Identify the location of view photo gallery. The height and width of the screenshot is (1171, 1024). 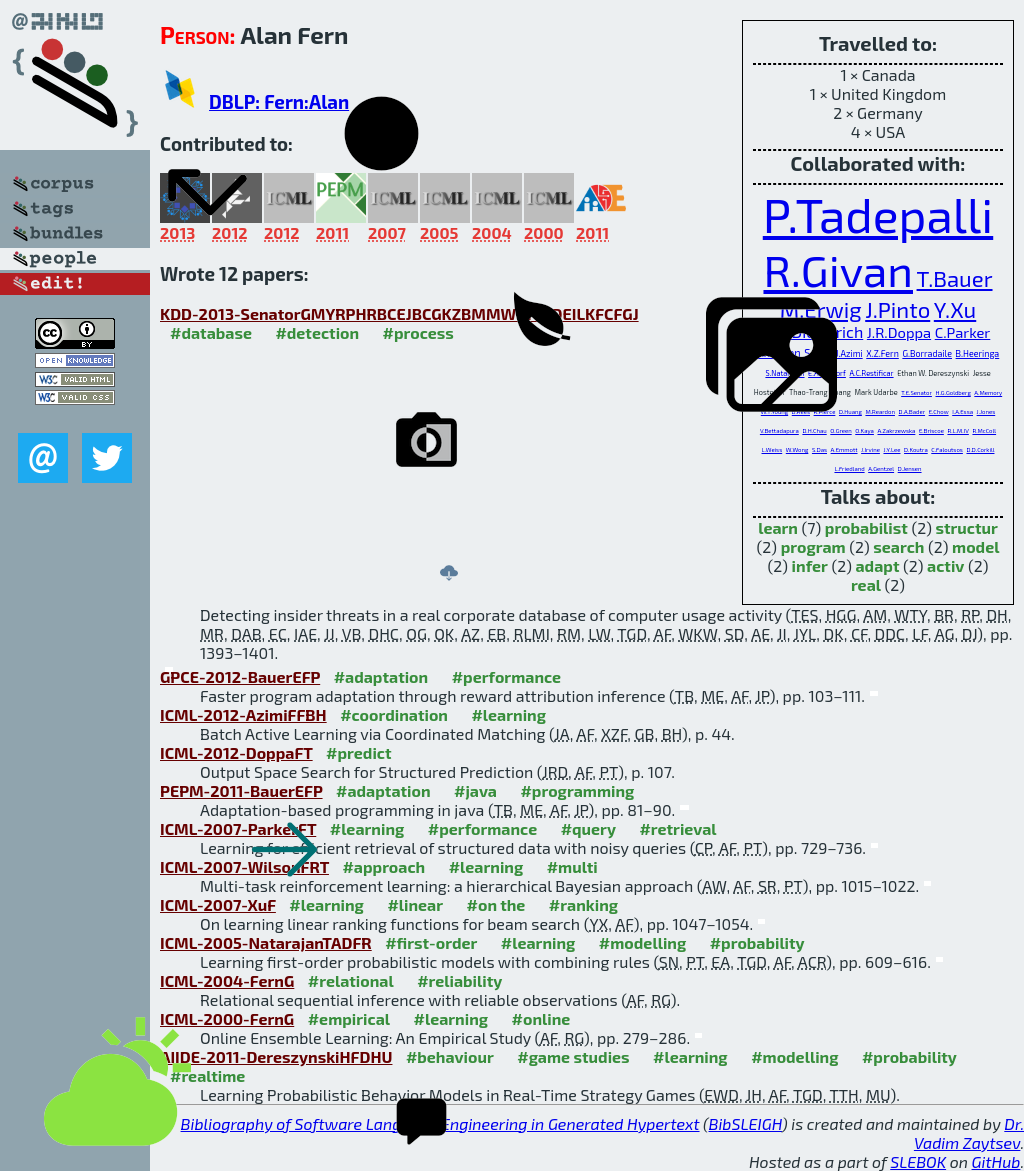
(771, 354).